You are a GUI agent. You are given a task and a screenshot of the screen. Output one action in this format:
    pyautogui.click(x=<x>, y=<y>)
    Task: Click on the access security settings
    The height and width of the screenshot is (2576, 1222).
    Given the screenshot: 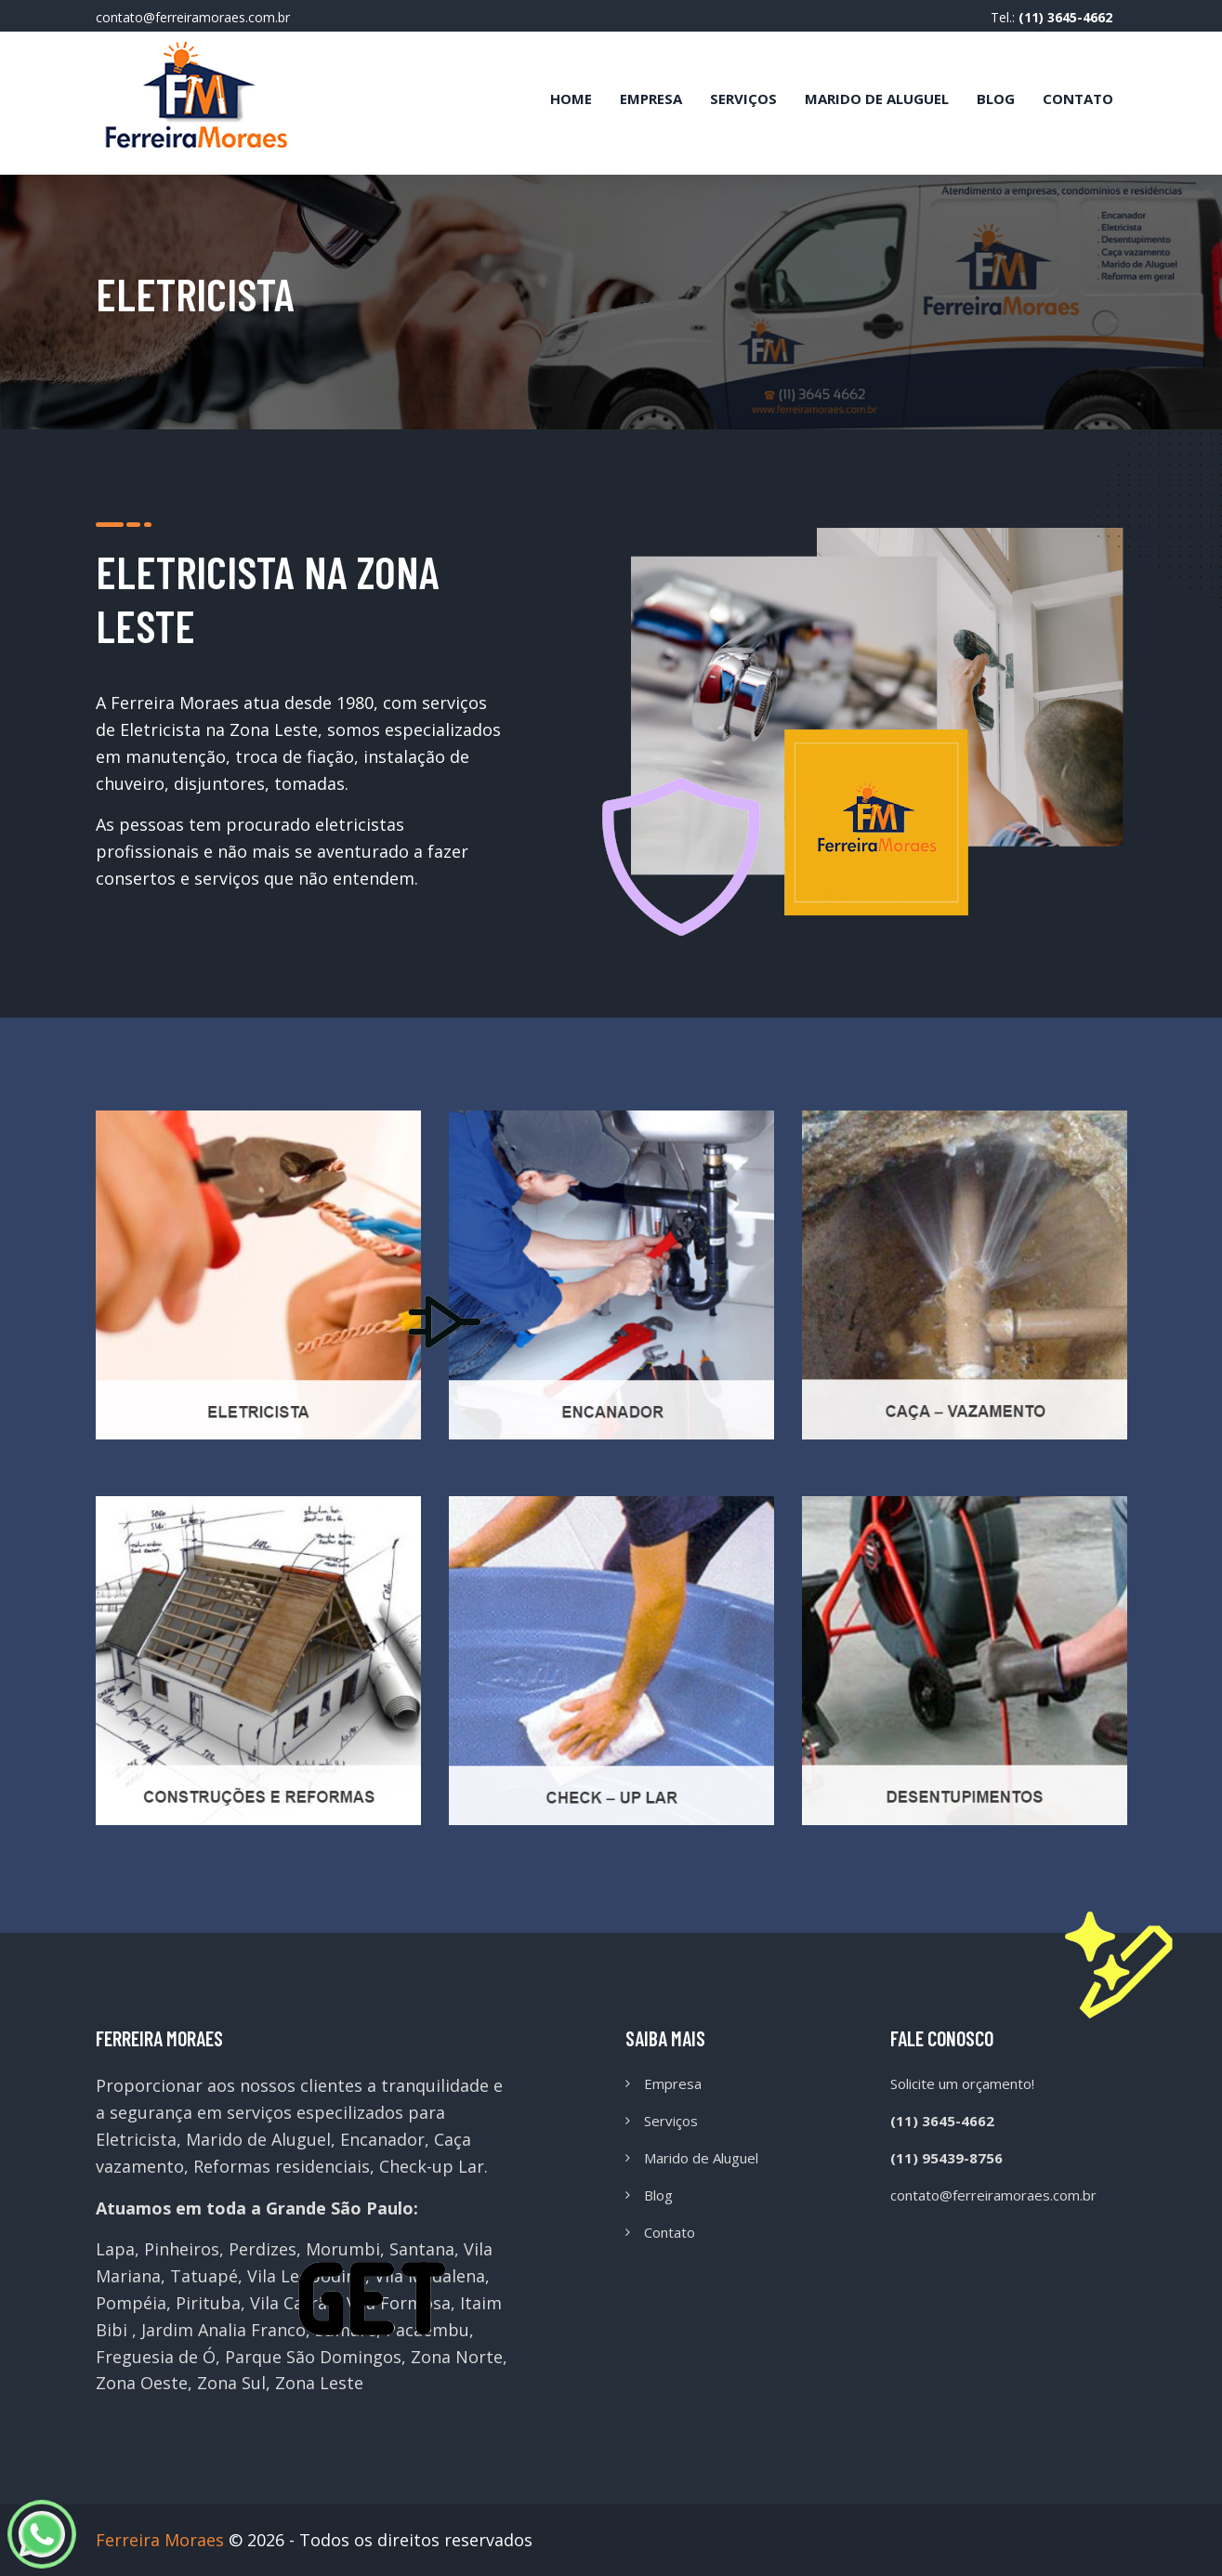 What is the action you would take?
    pyautogui.click(x=681, y=857)
    